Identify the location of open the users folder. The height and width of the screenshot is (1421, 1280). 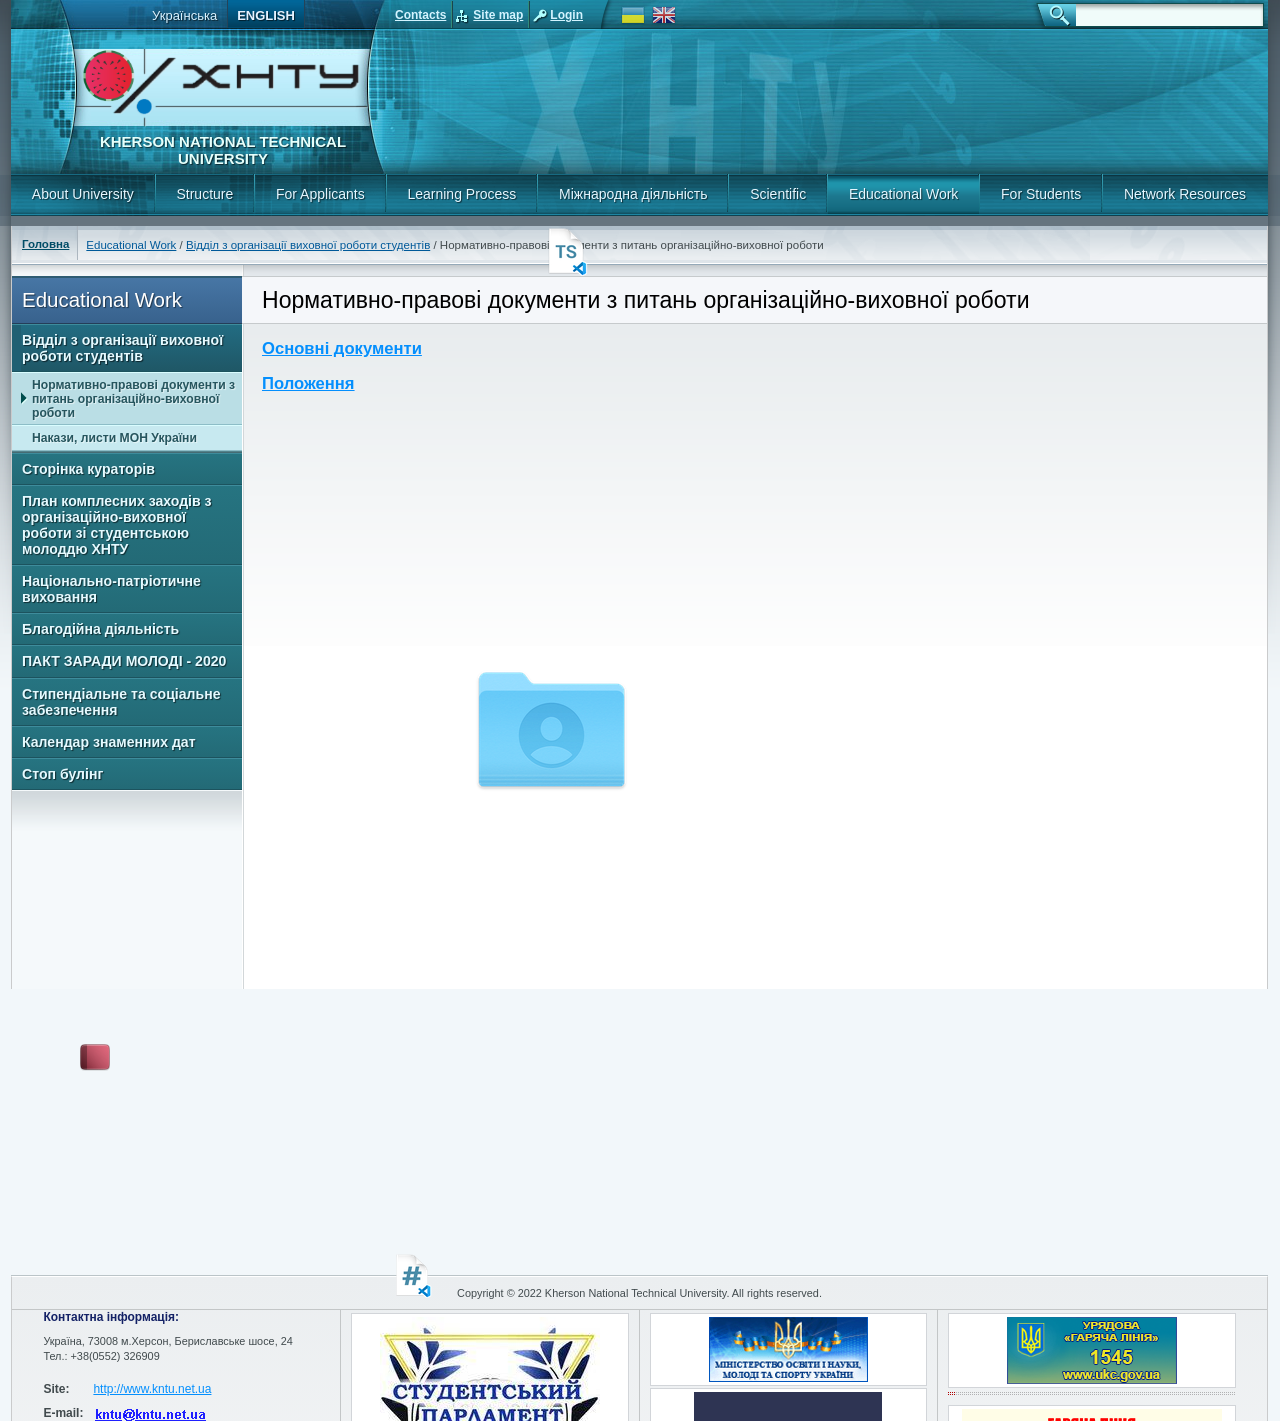
(551, 729).